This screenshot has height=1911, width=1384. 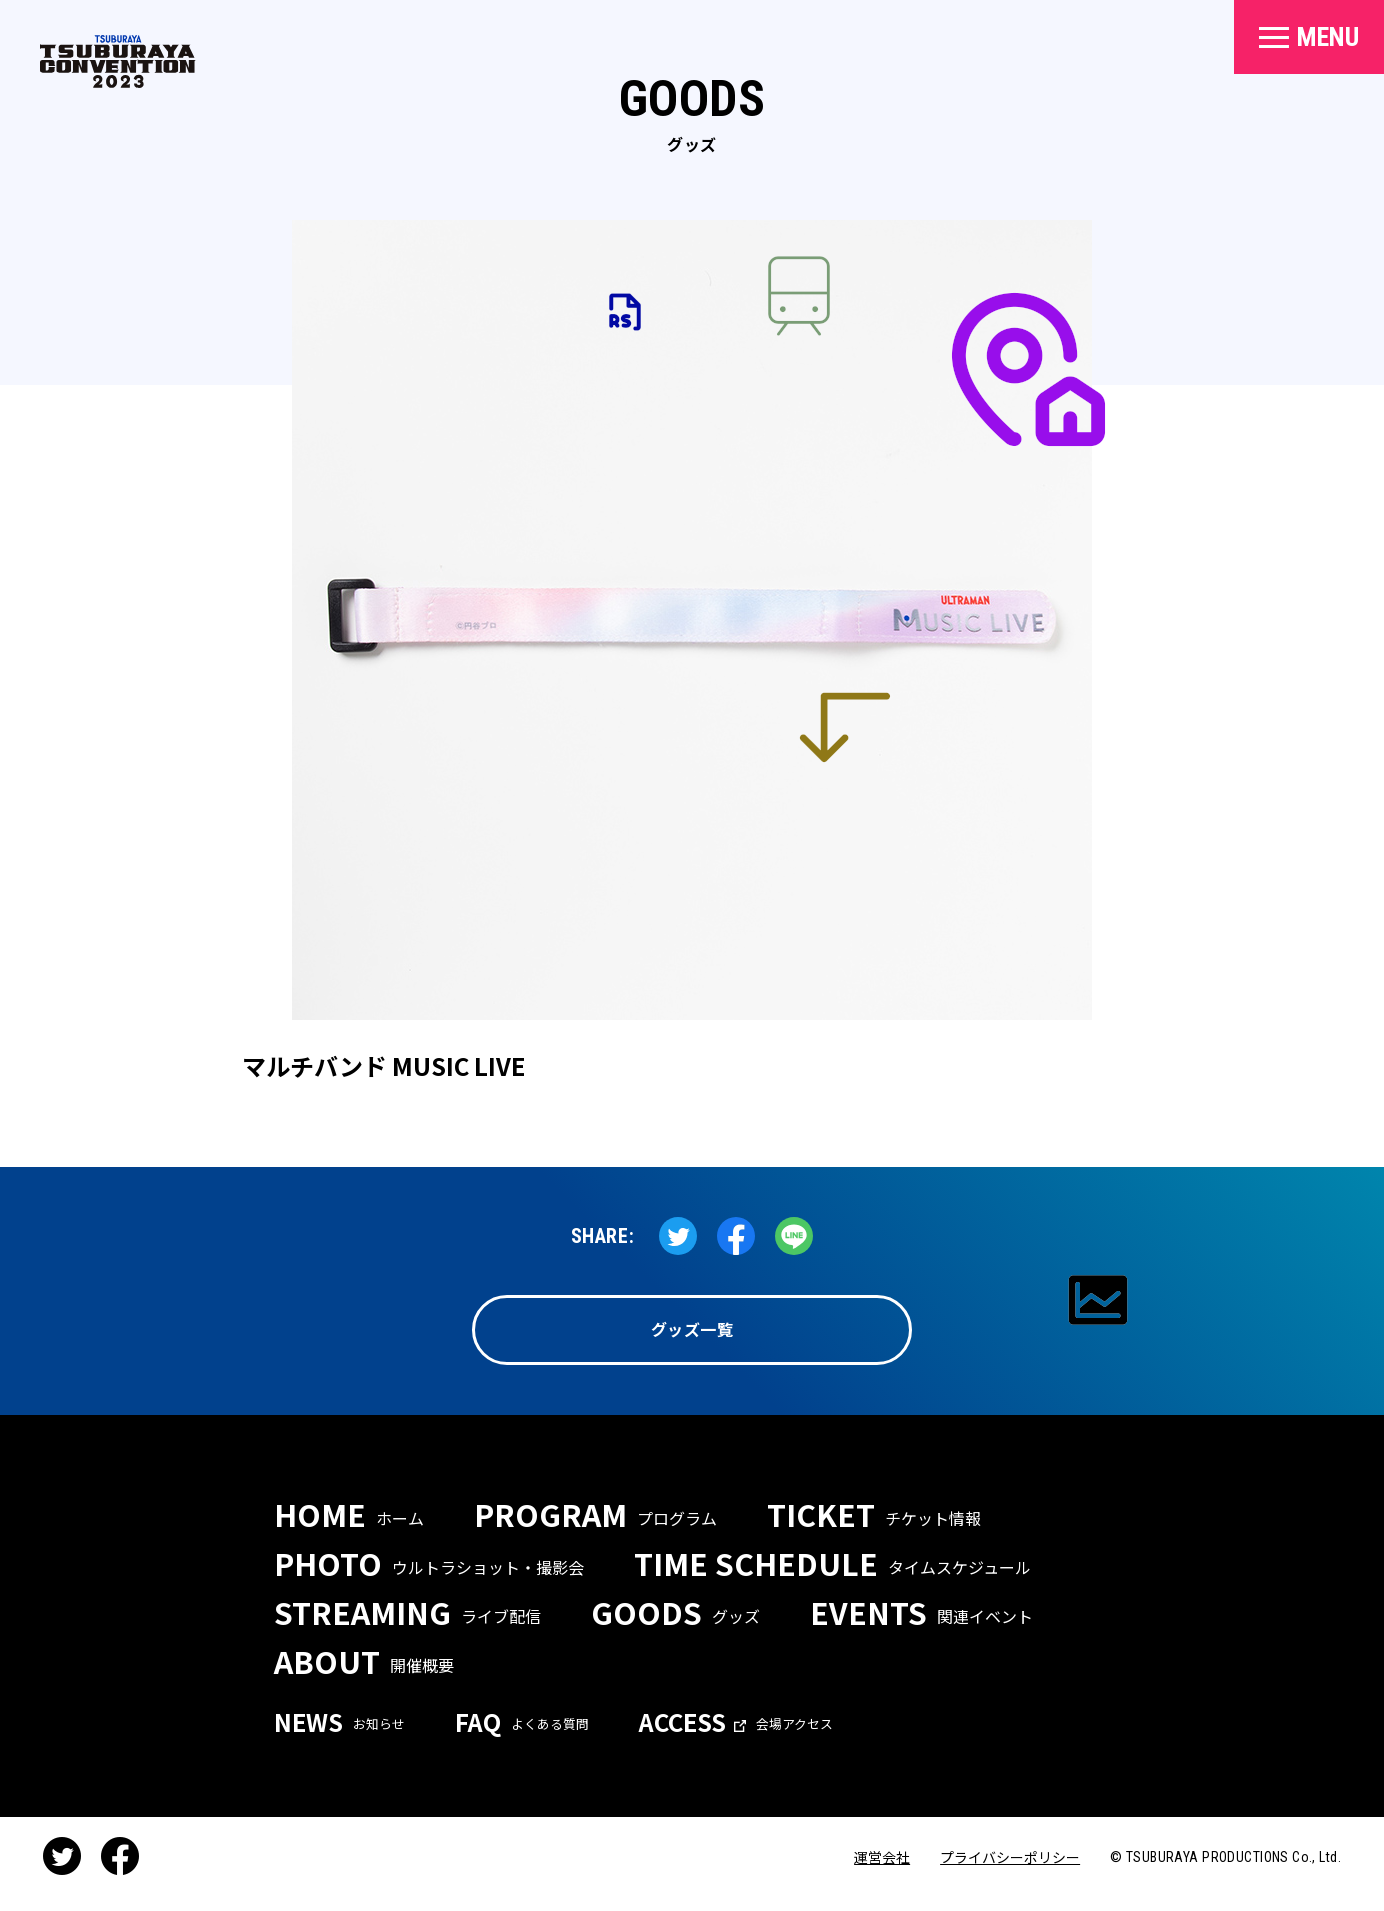 I want to click on navigate back and down in a menu hierarchy, so click(x=841, y=720).